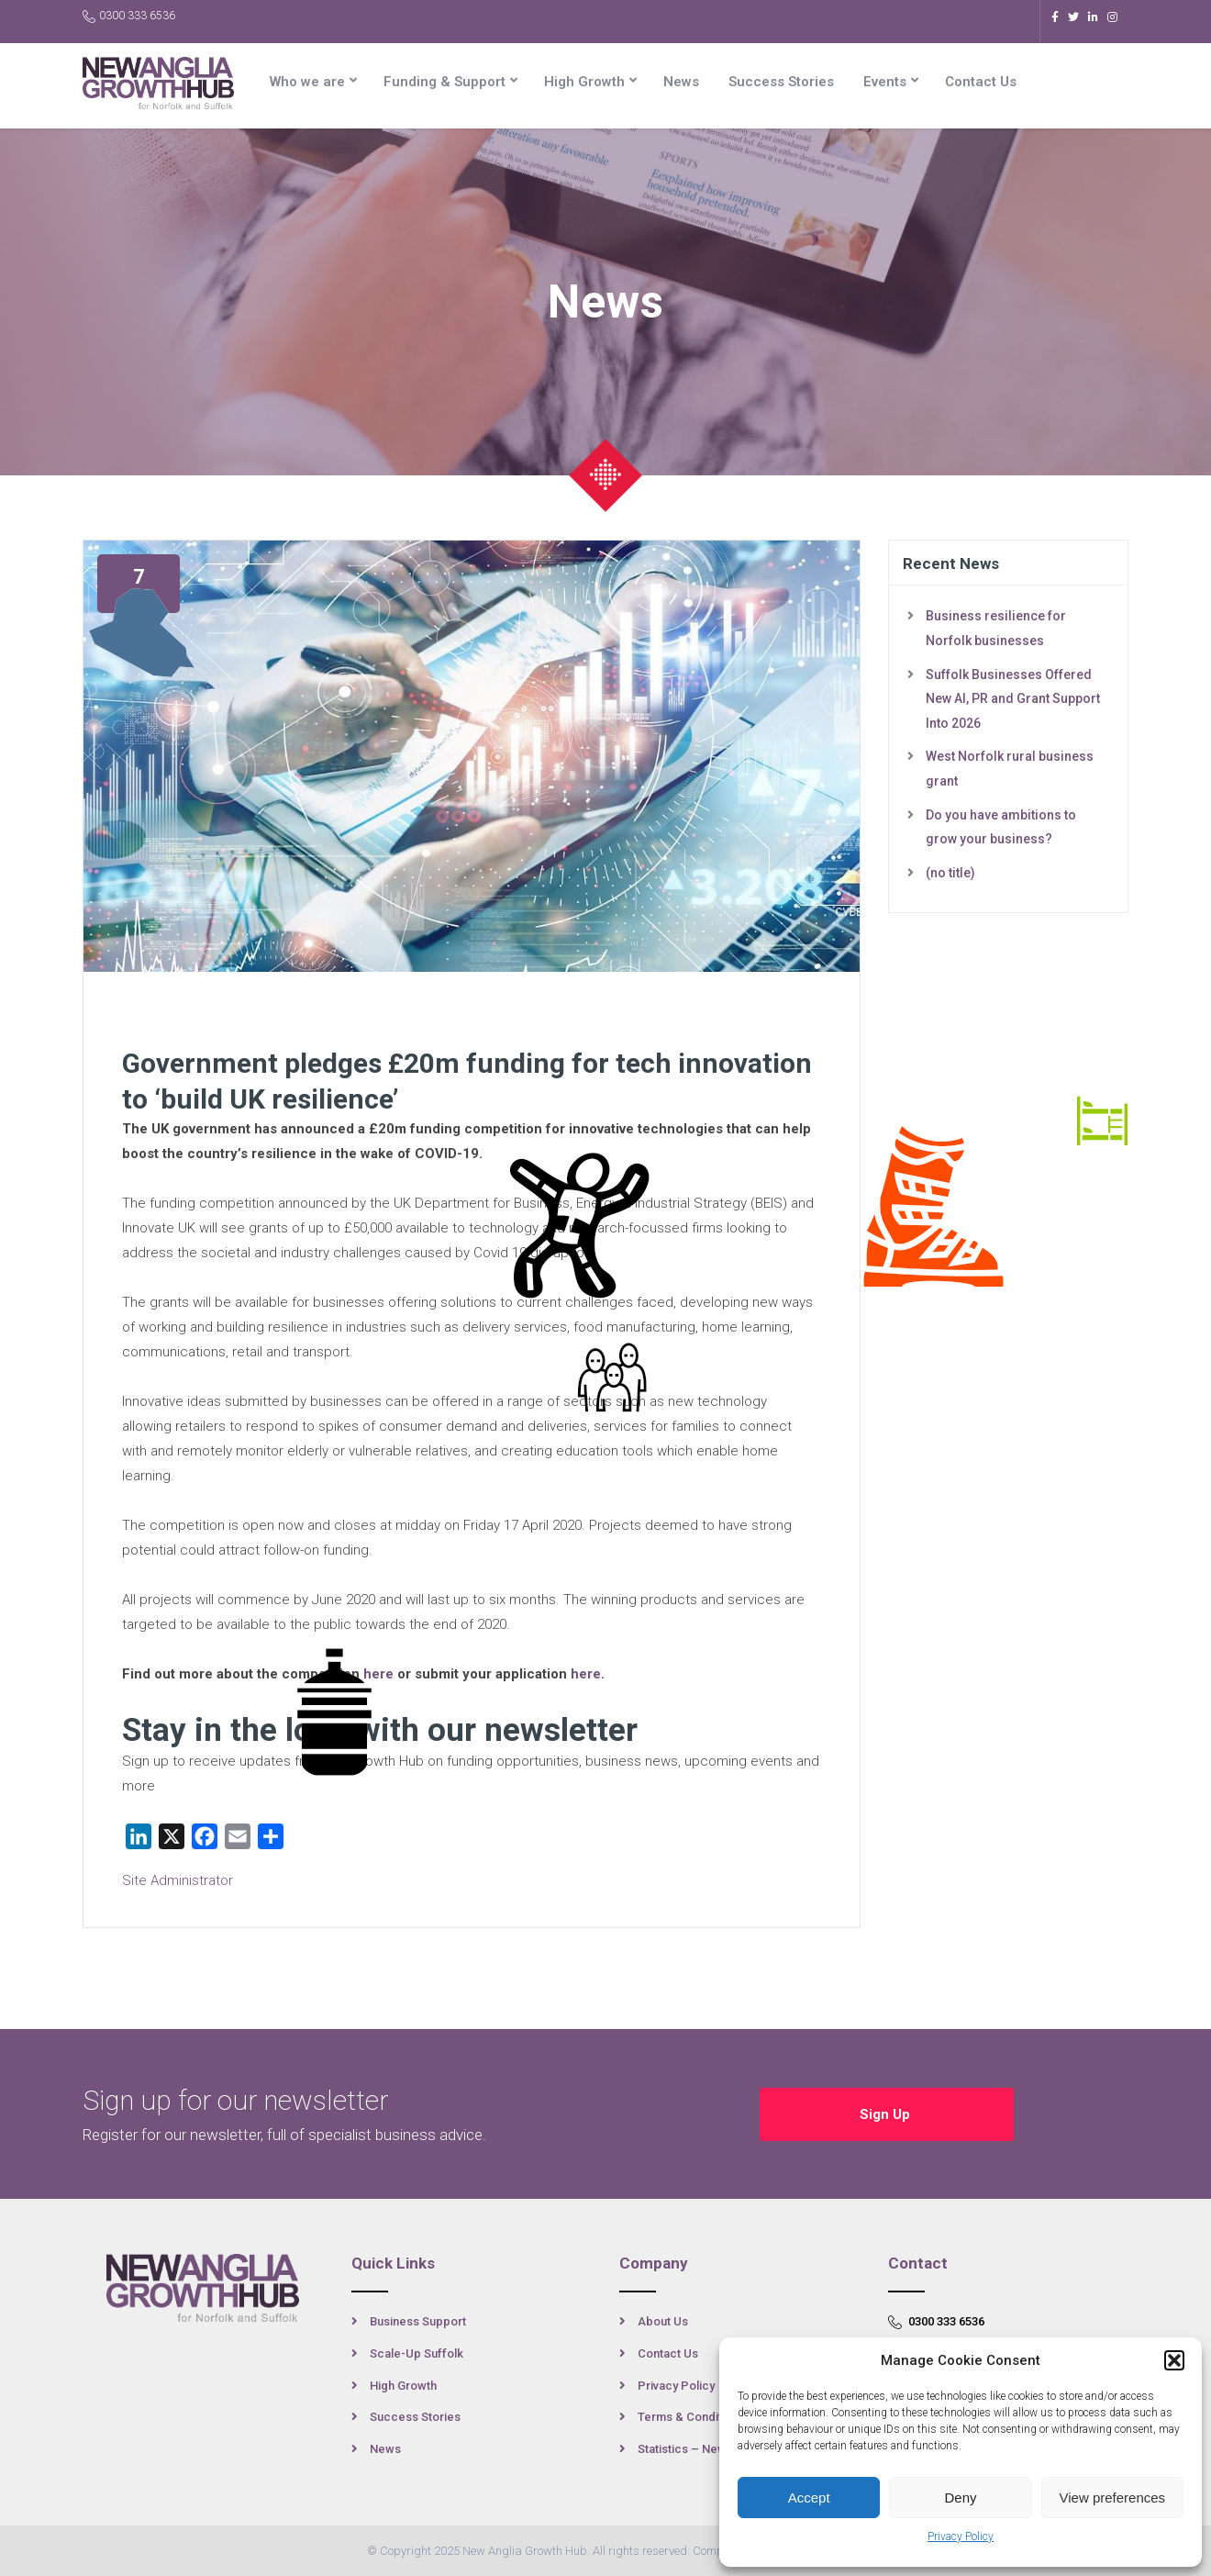 This screenshot has height=2576, width=1211. Describe the element at coordinates (1102, 1120) in the screenshot. I see `view shared room or dormitory accommodations` at that location.